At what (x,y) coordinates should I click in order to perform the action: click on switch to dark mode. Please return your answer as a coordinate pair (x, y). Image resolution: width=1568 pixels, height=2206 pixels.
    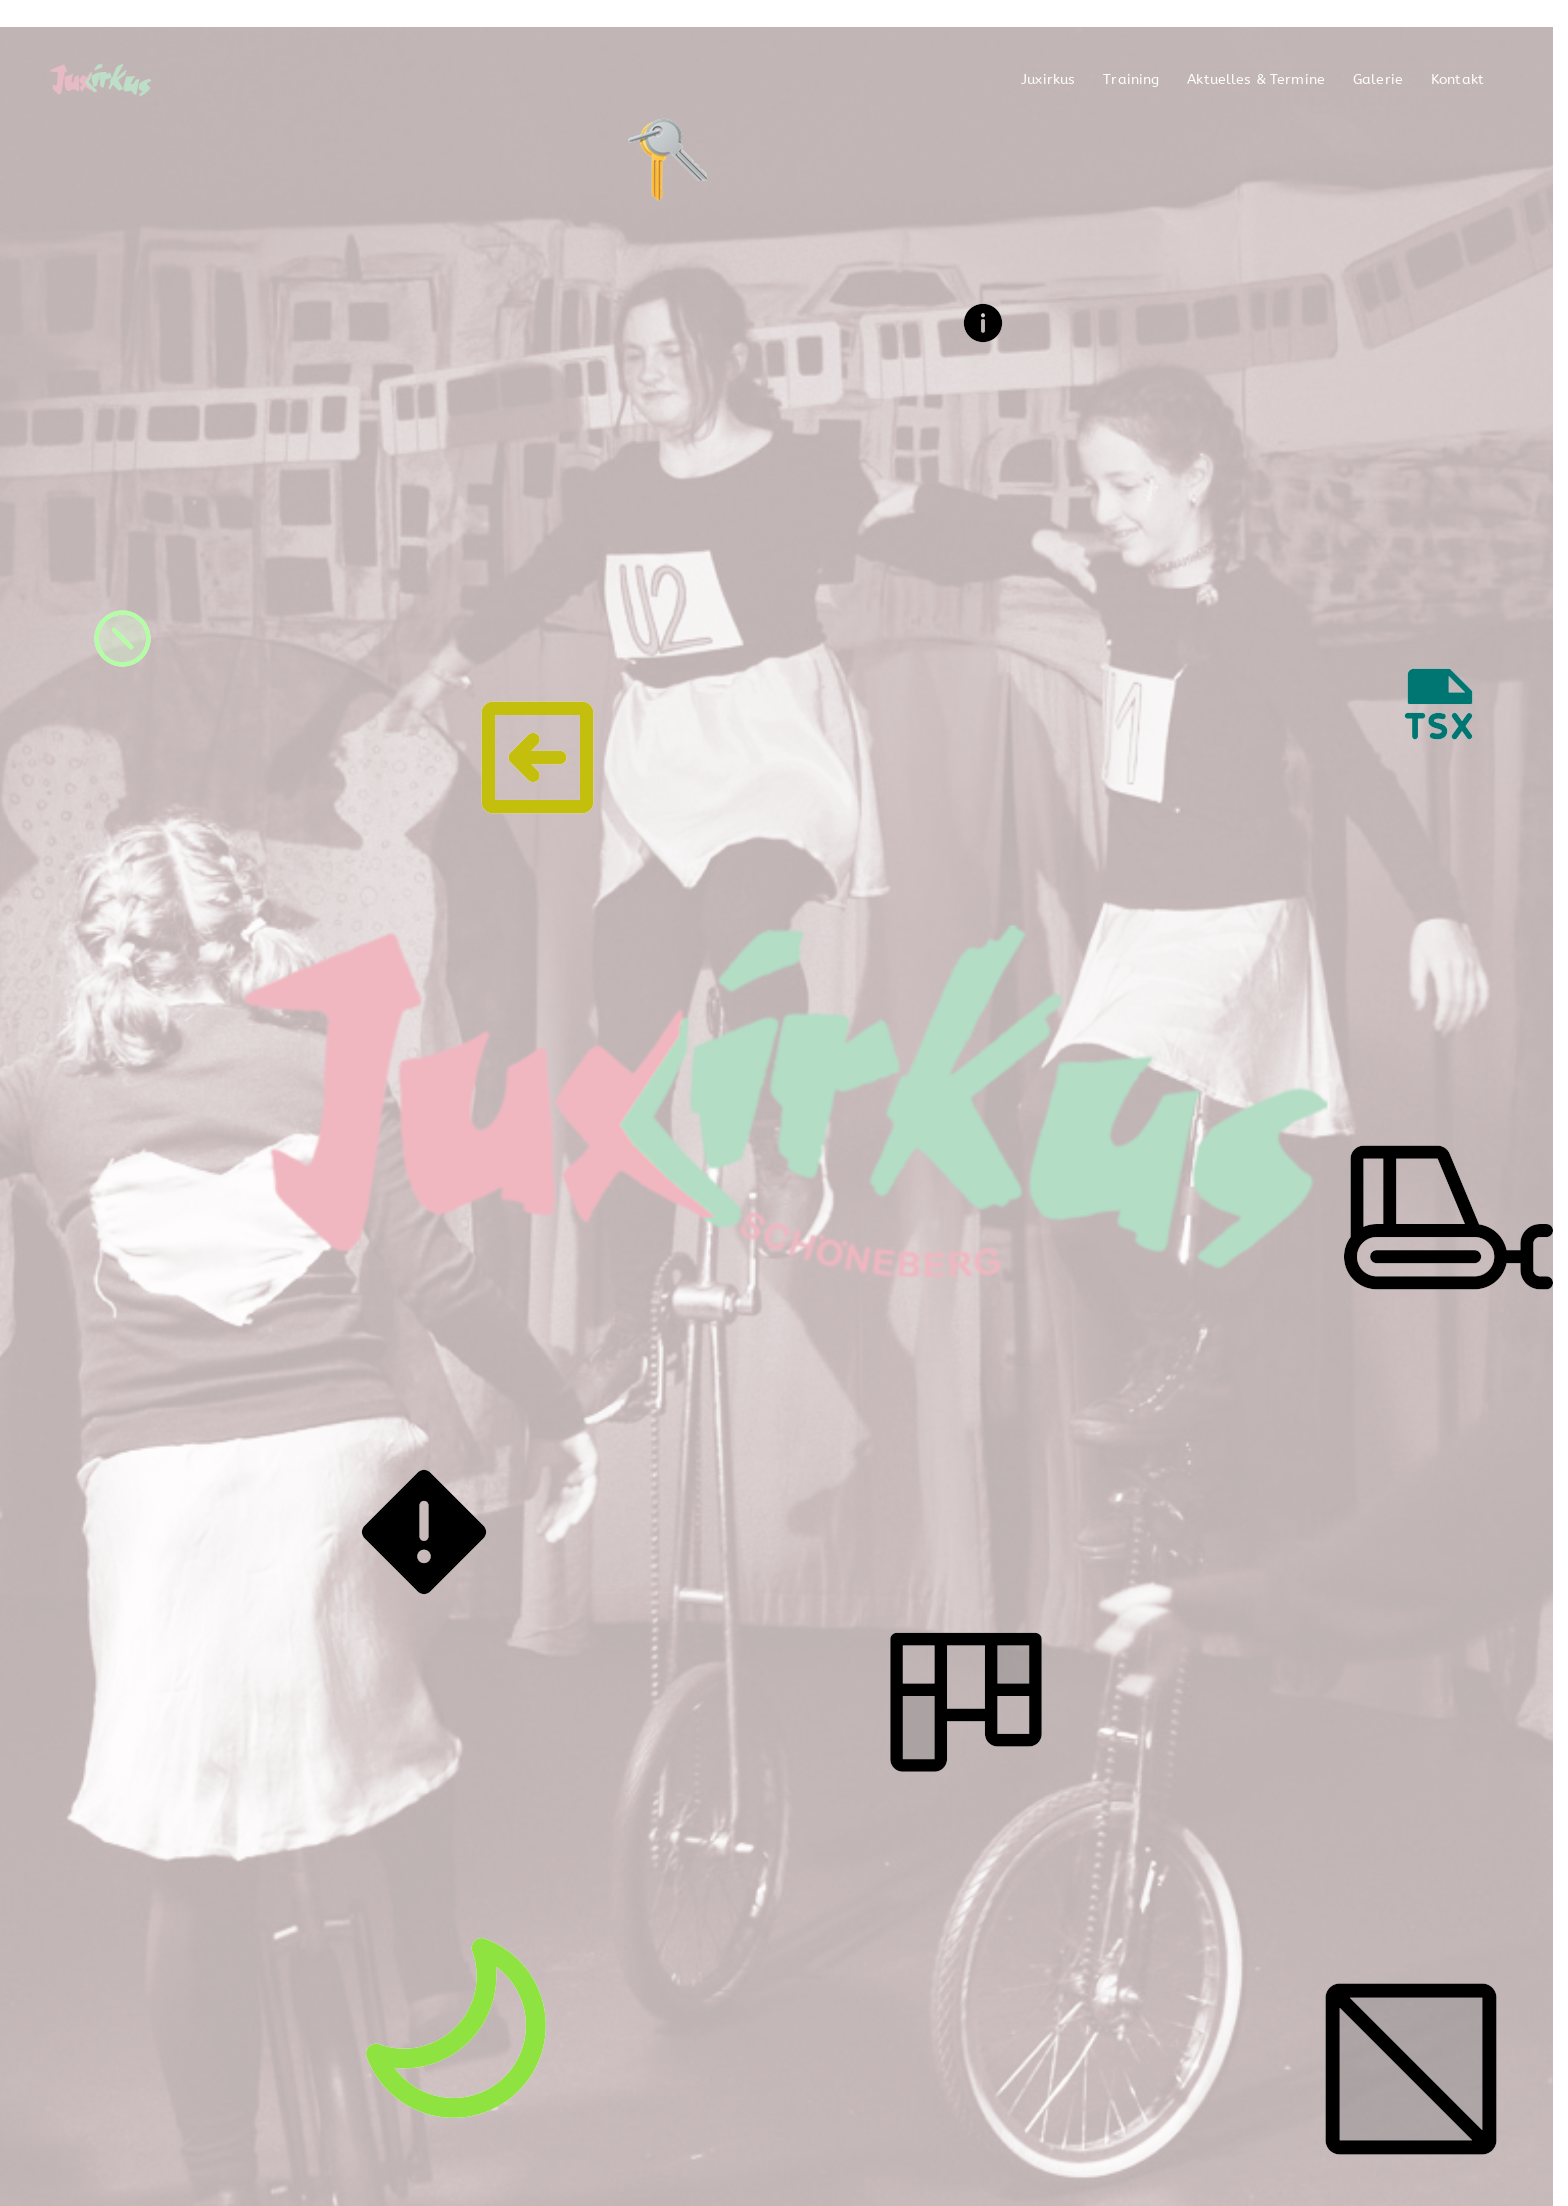
    Looking at the image, I should click on (453, 2025).